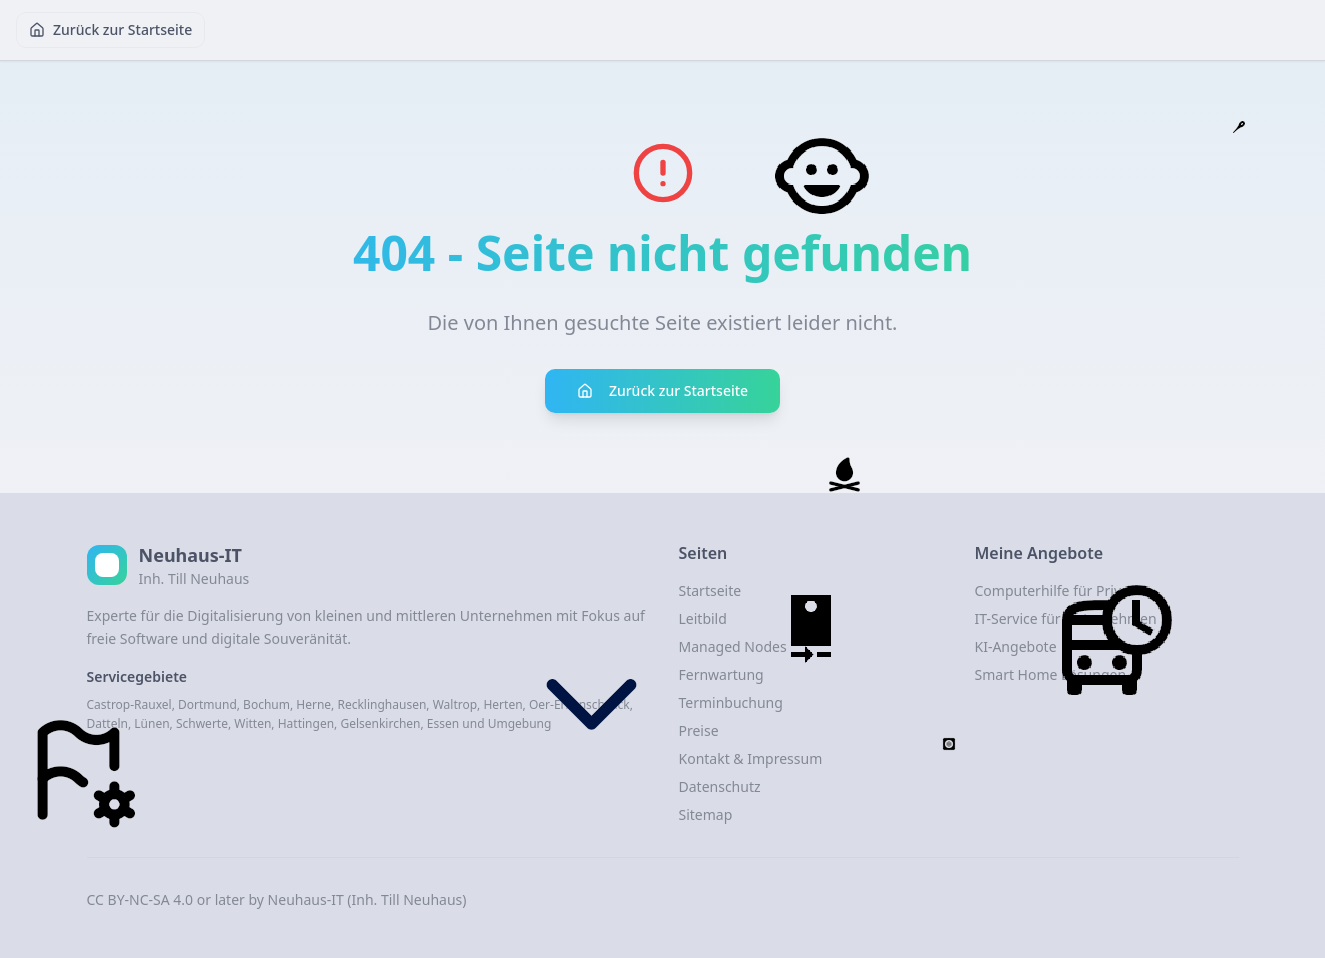 The width and height of the screenshot is (1325, 958). Describe the element at coordinates (1117, 640) in the screenshot. I see `view bus or transit departure times` at that location.